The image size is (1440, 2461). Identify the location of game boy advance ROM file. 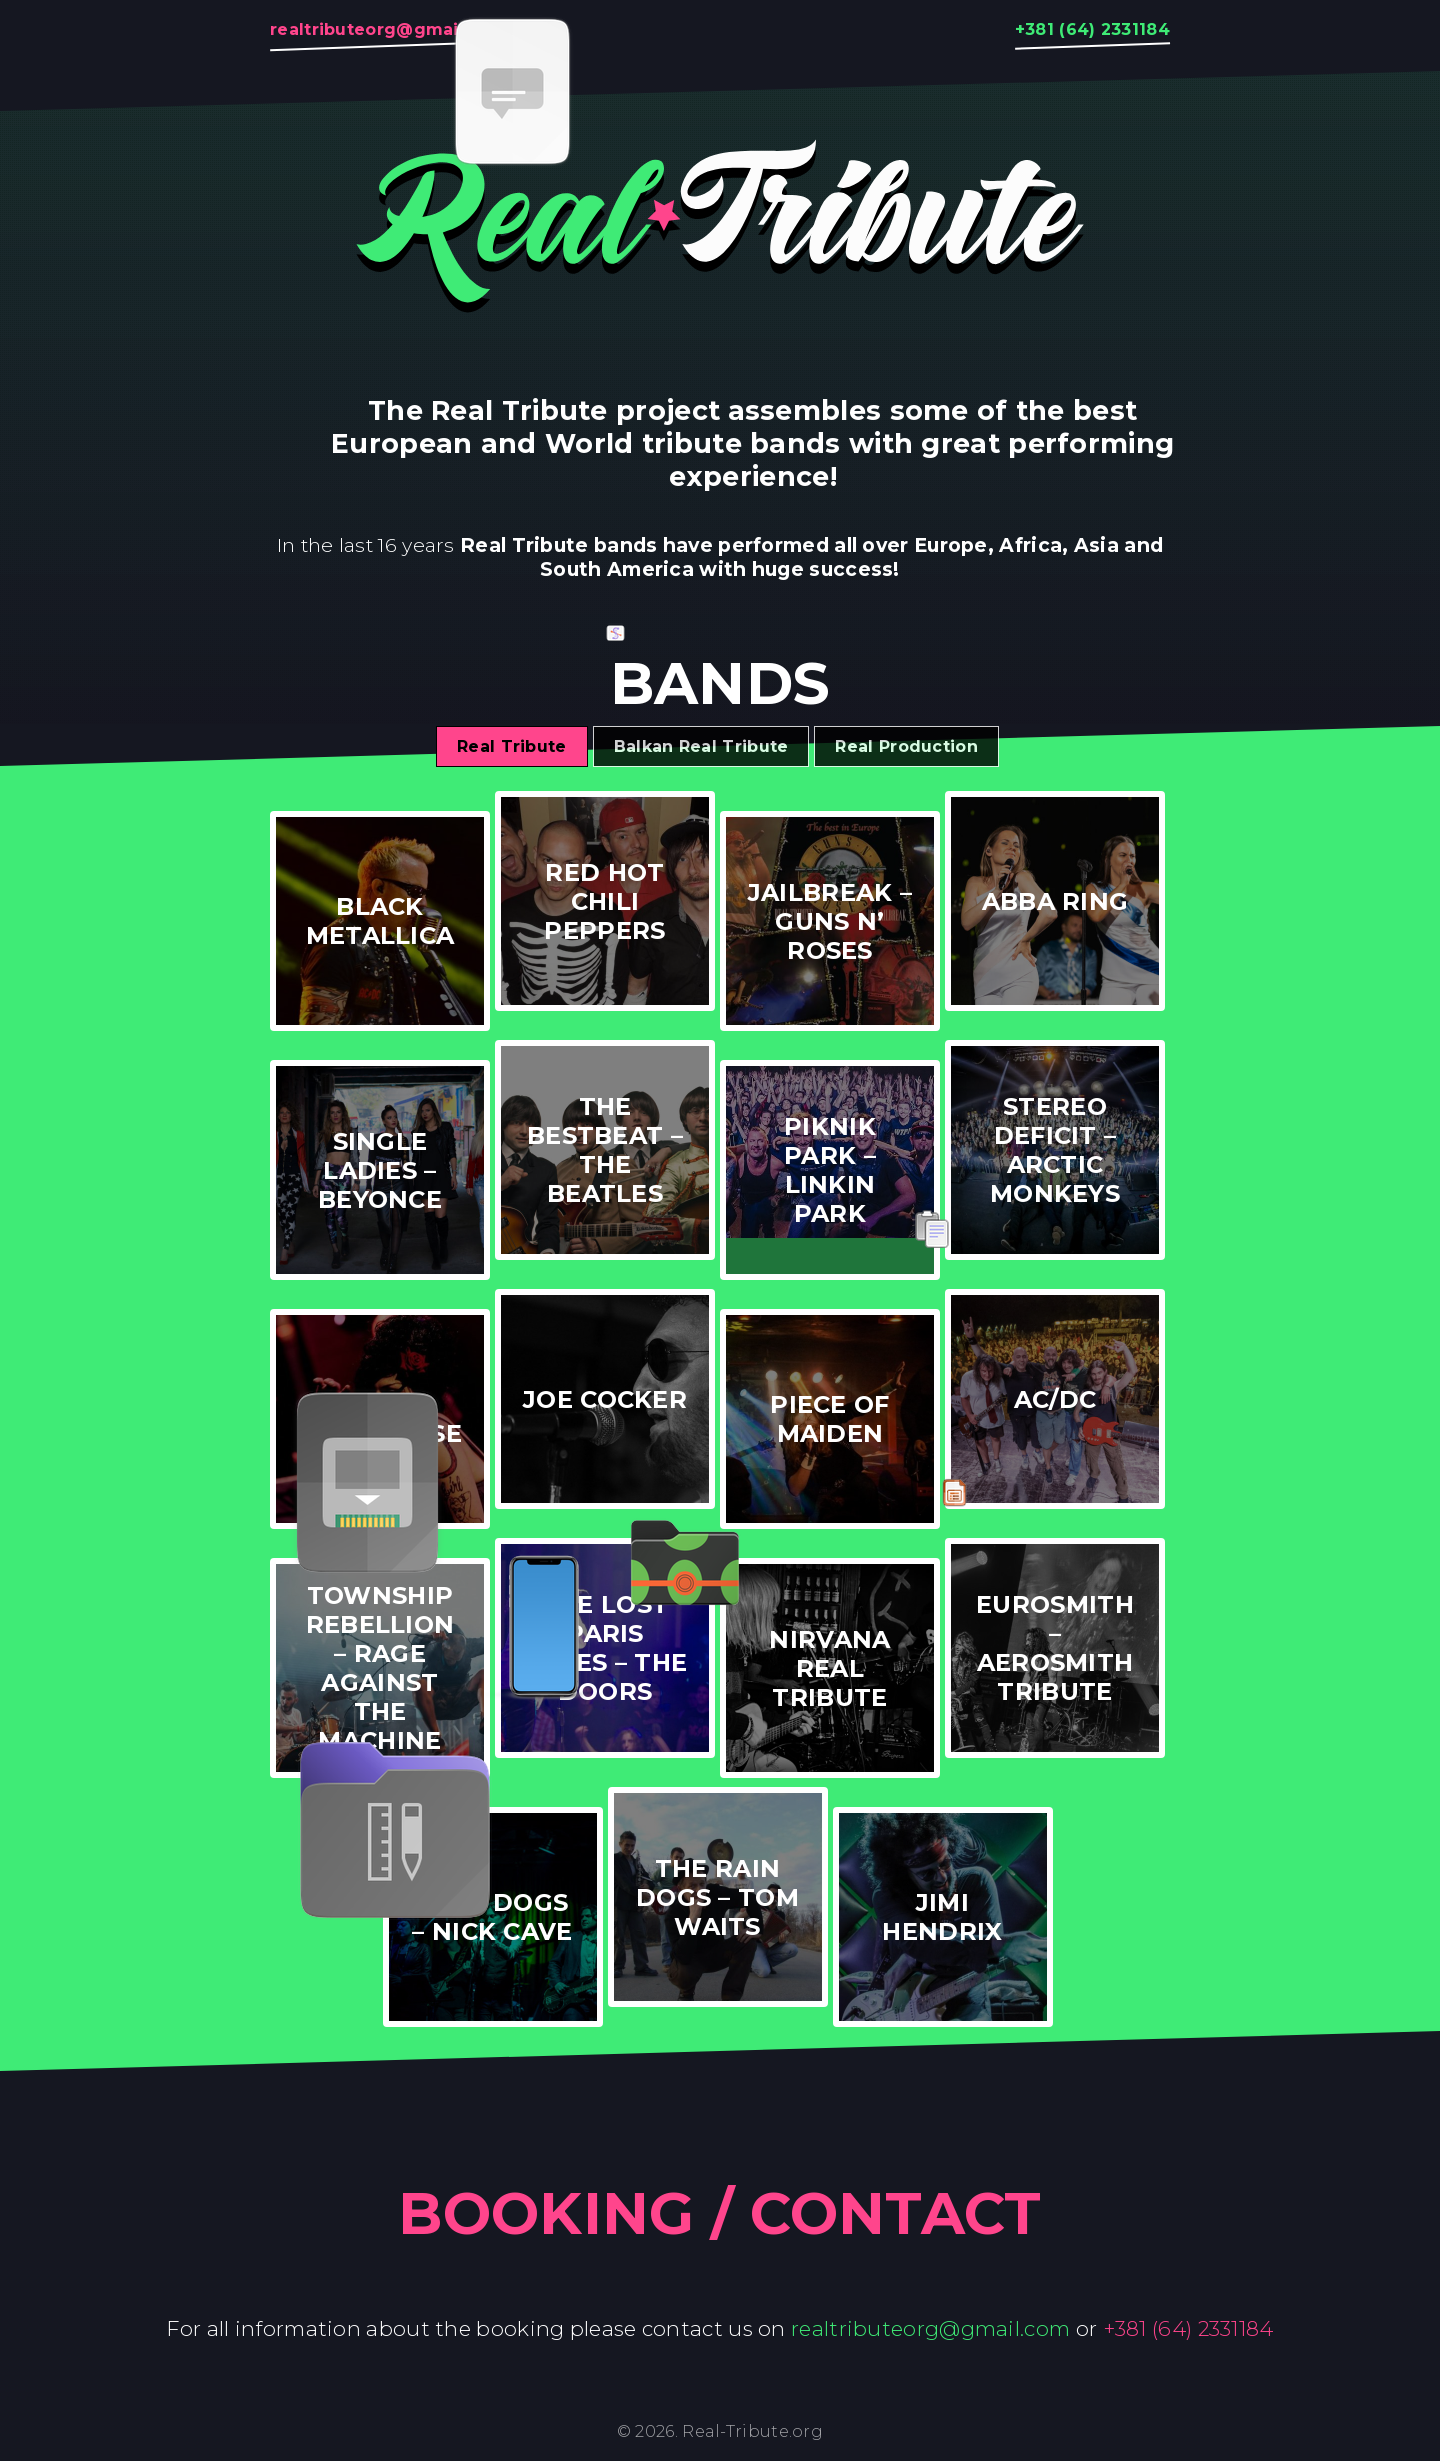
(367, 1482).